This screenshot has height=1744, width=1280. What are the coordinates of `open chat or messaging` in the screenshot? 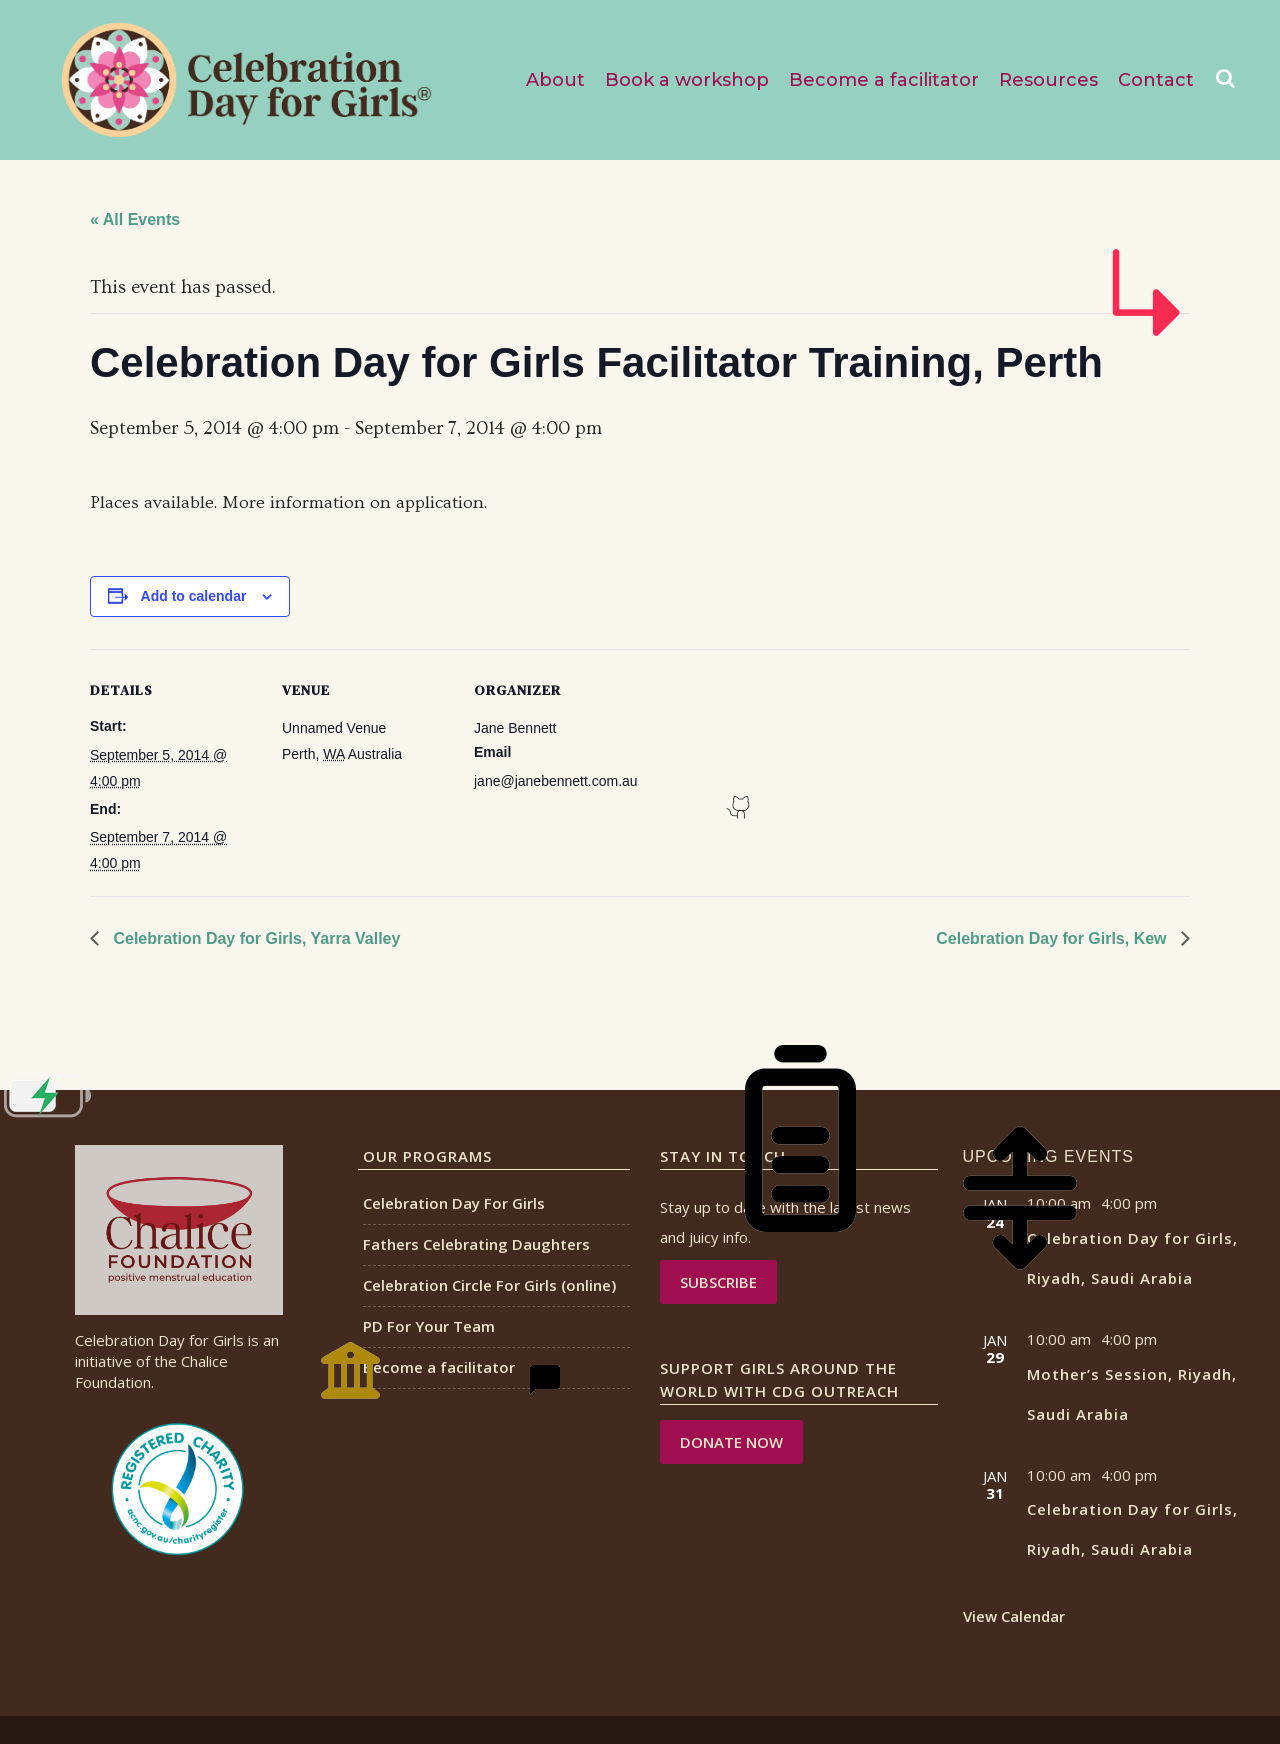 It's located at (545, 1380).